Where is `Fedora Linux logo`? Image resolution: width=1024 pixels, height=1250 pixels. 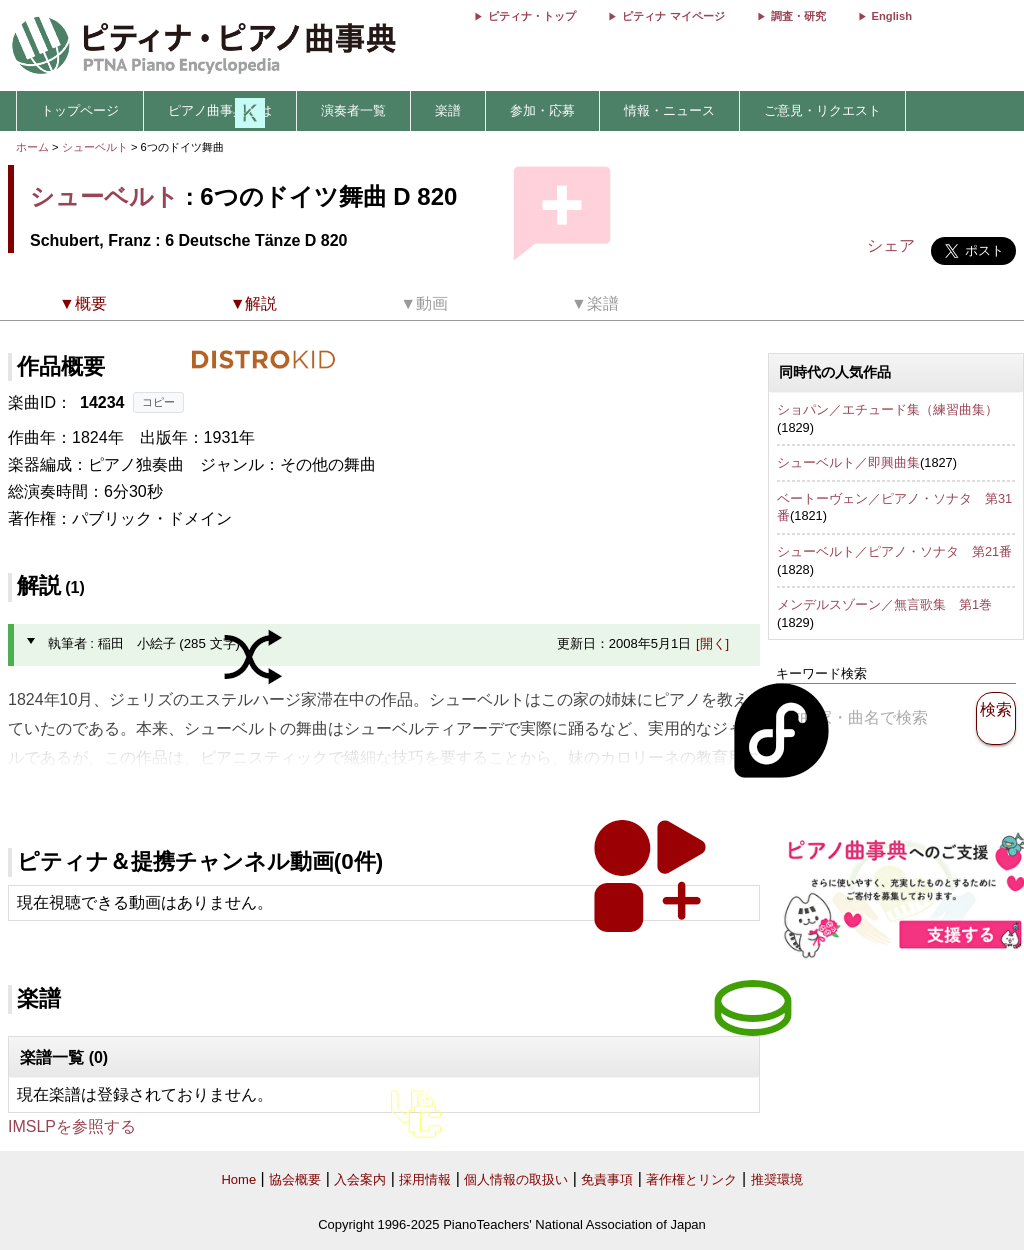 Fedora Linux logo is located at coordinates (781, 730).